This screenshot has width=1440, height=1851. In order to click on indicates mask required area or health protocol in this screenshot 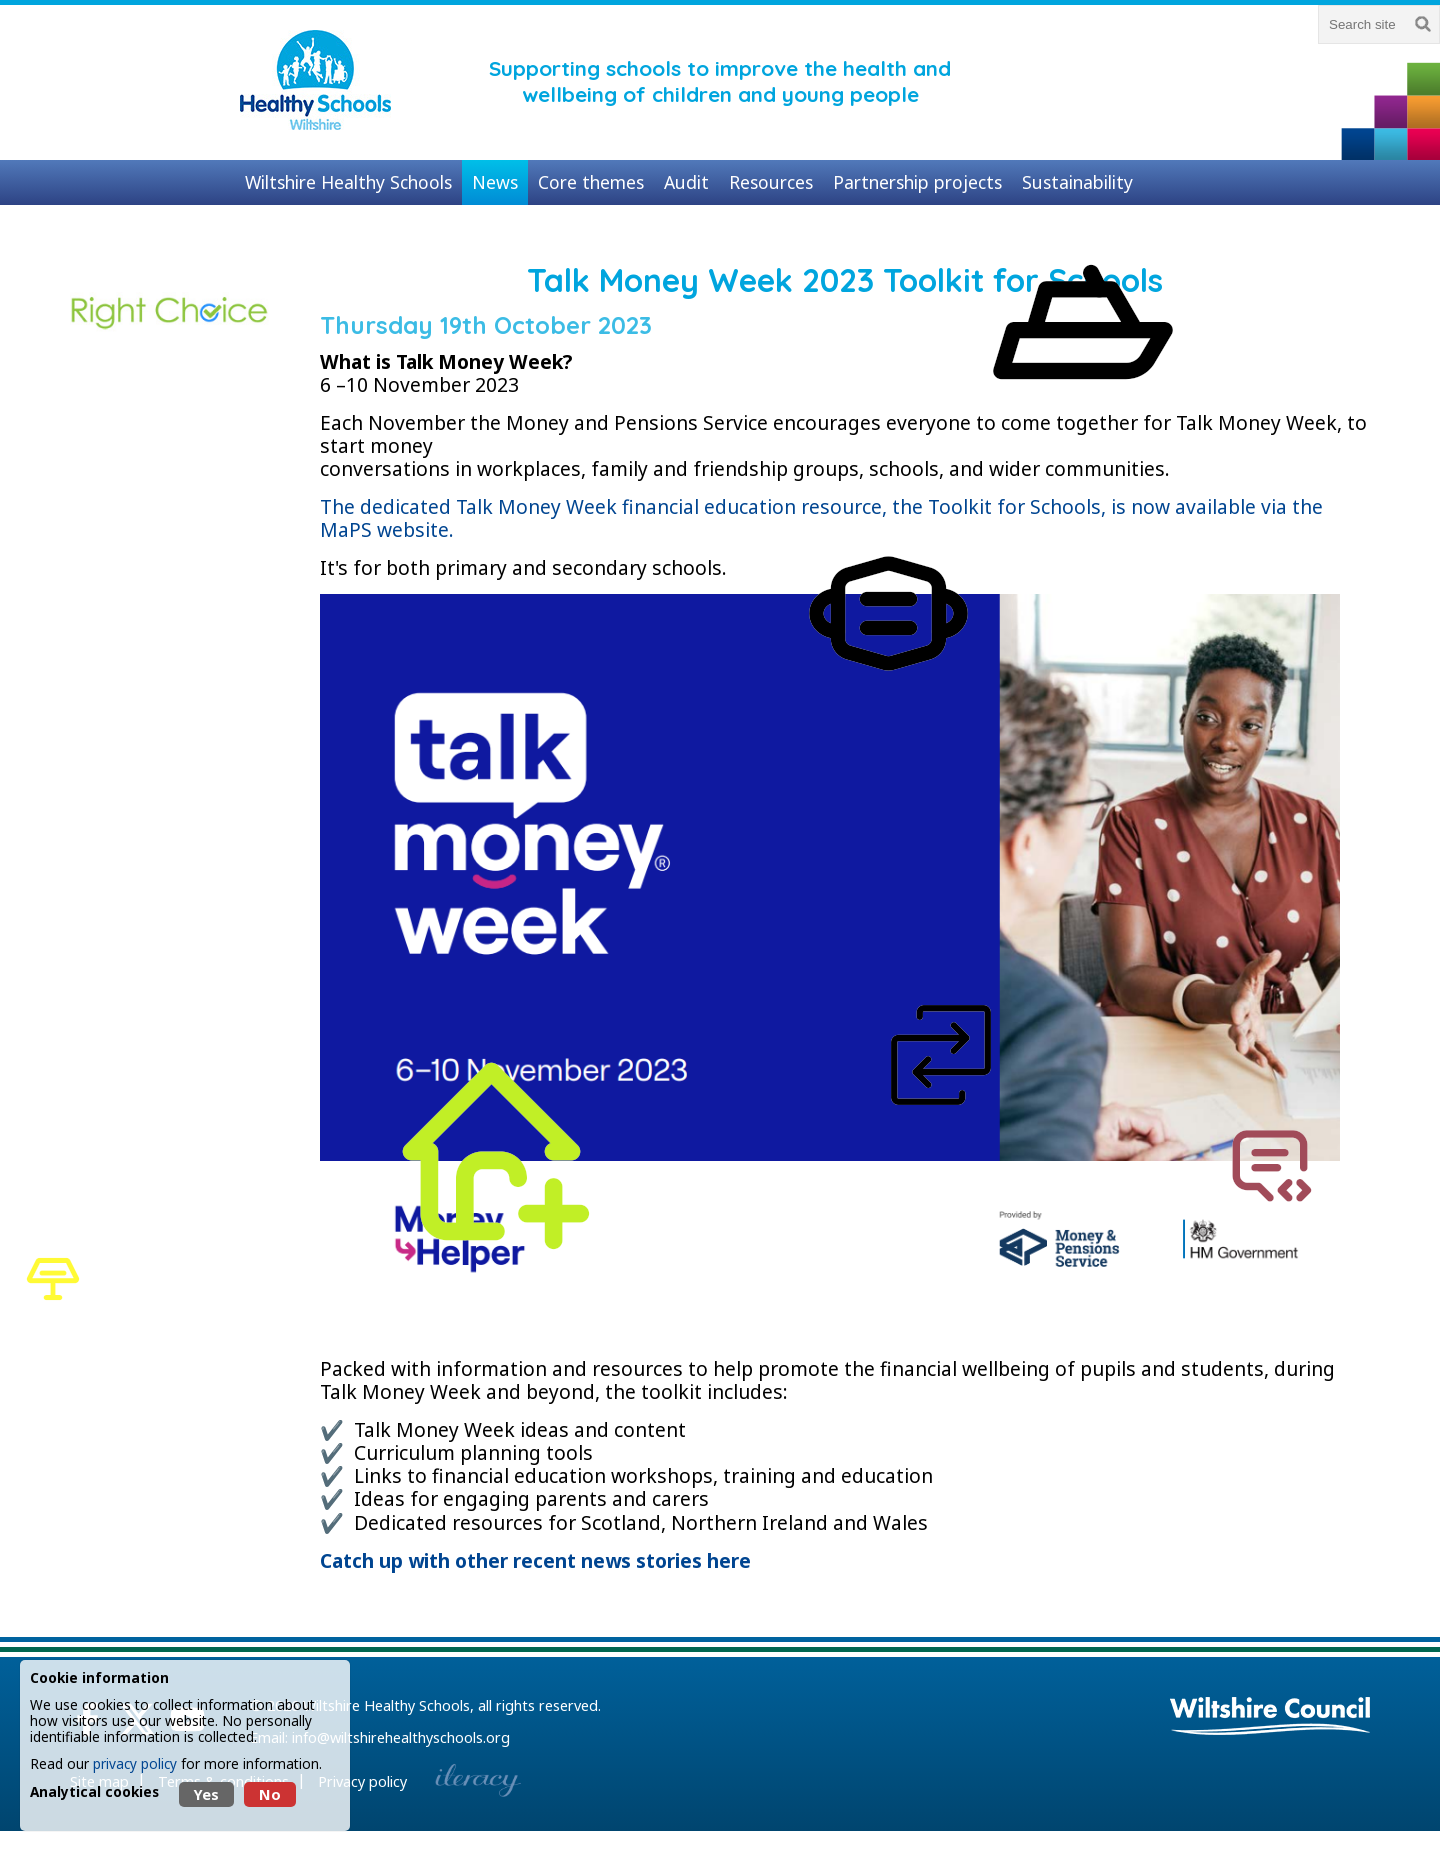, I will do `click(888, 613)`.